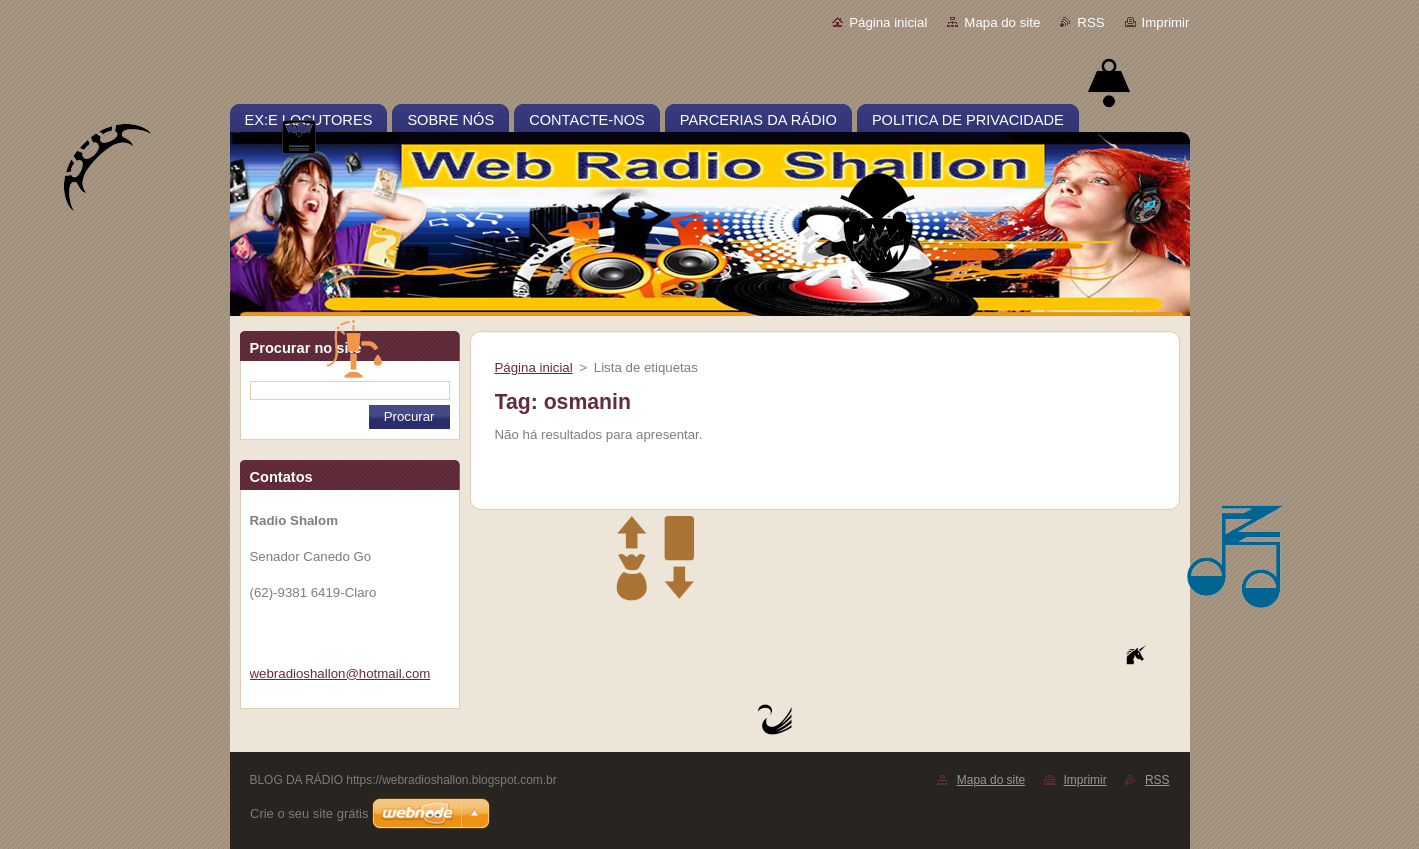 This screenshot has height=849, width=1419. What do you see at coordinates (775, 718) in the screenshot?
I see `swan or bird-themed game element` at bounding box center [775, 718].